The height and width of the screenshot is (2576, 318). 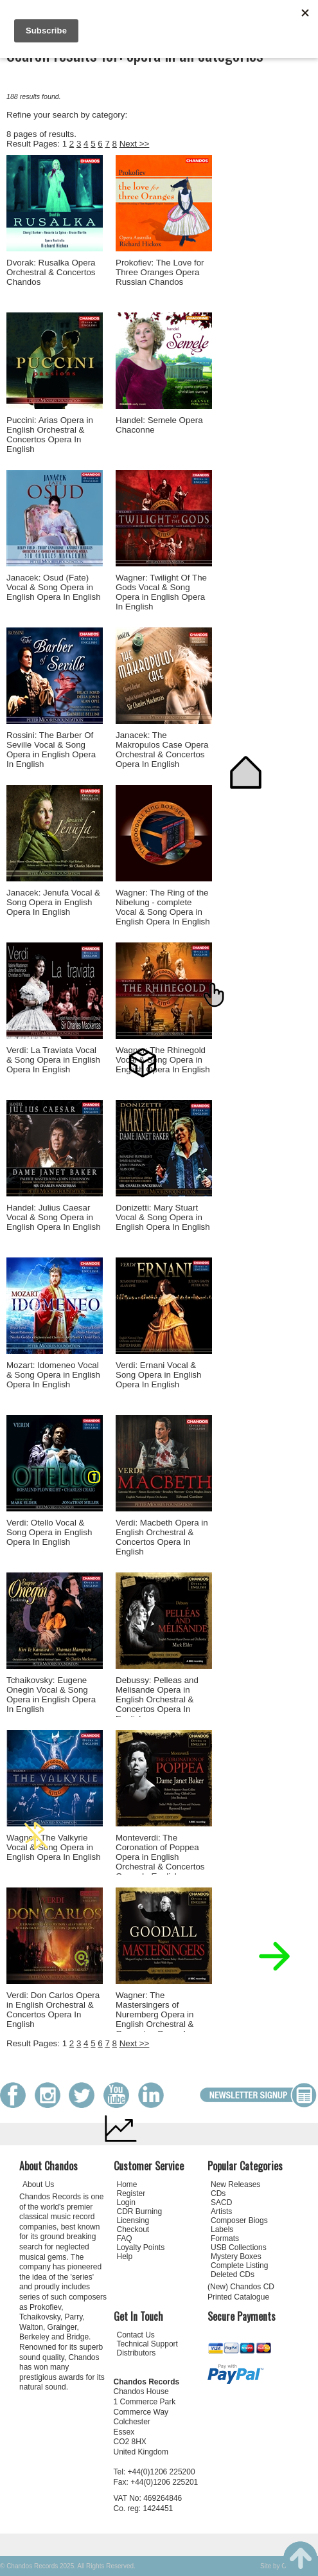 I want to click on bluetooth is disabled or turned off, so click(x=35, y=1835).